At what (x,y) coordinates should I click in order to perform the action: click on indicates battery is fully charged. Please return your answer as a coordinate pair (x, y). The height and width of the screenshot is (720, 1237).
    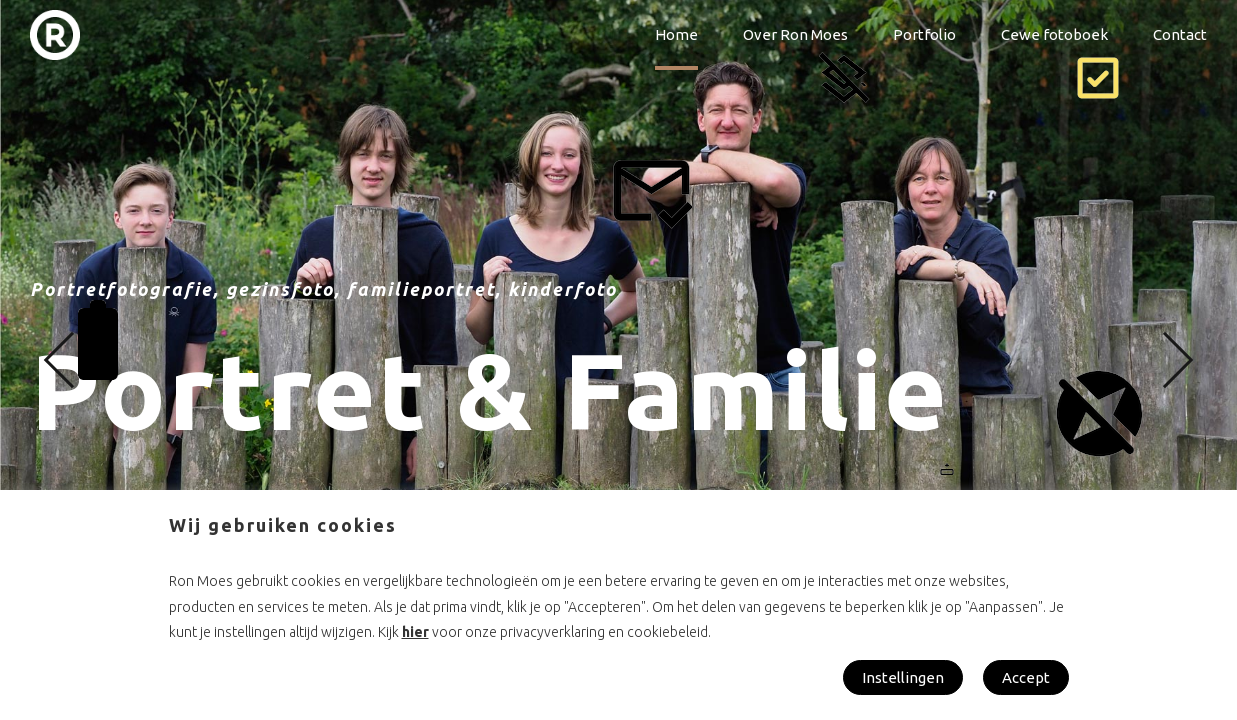
    Looking at the image, I should click on (98, 340).